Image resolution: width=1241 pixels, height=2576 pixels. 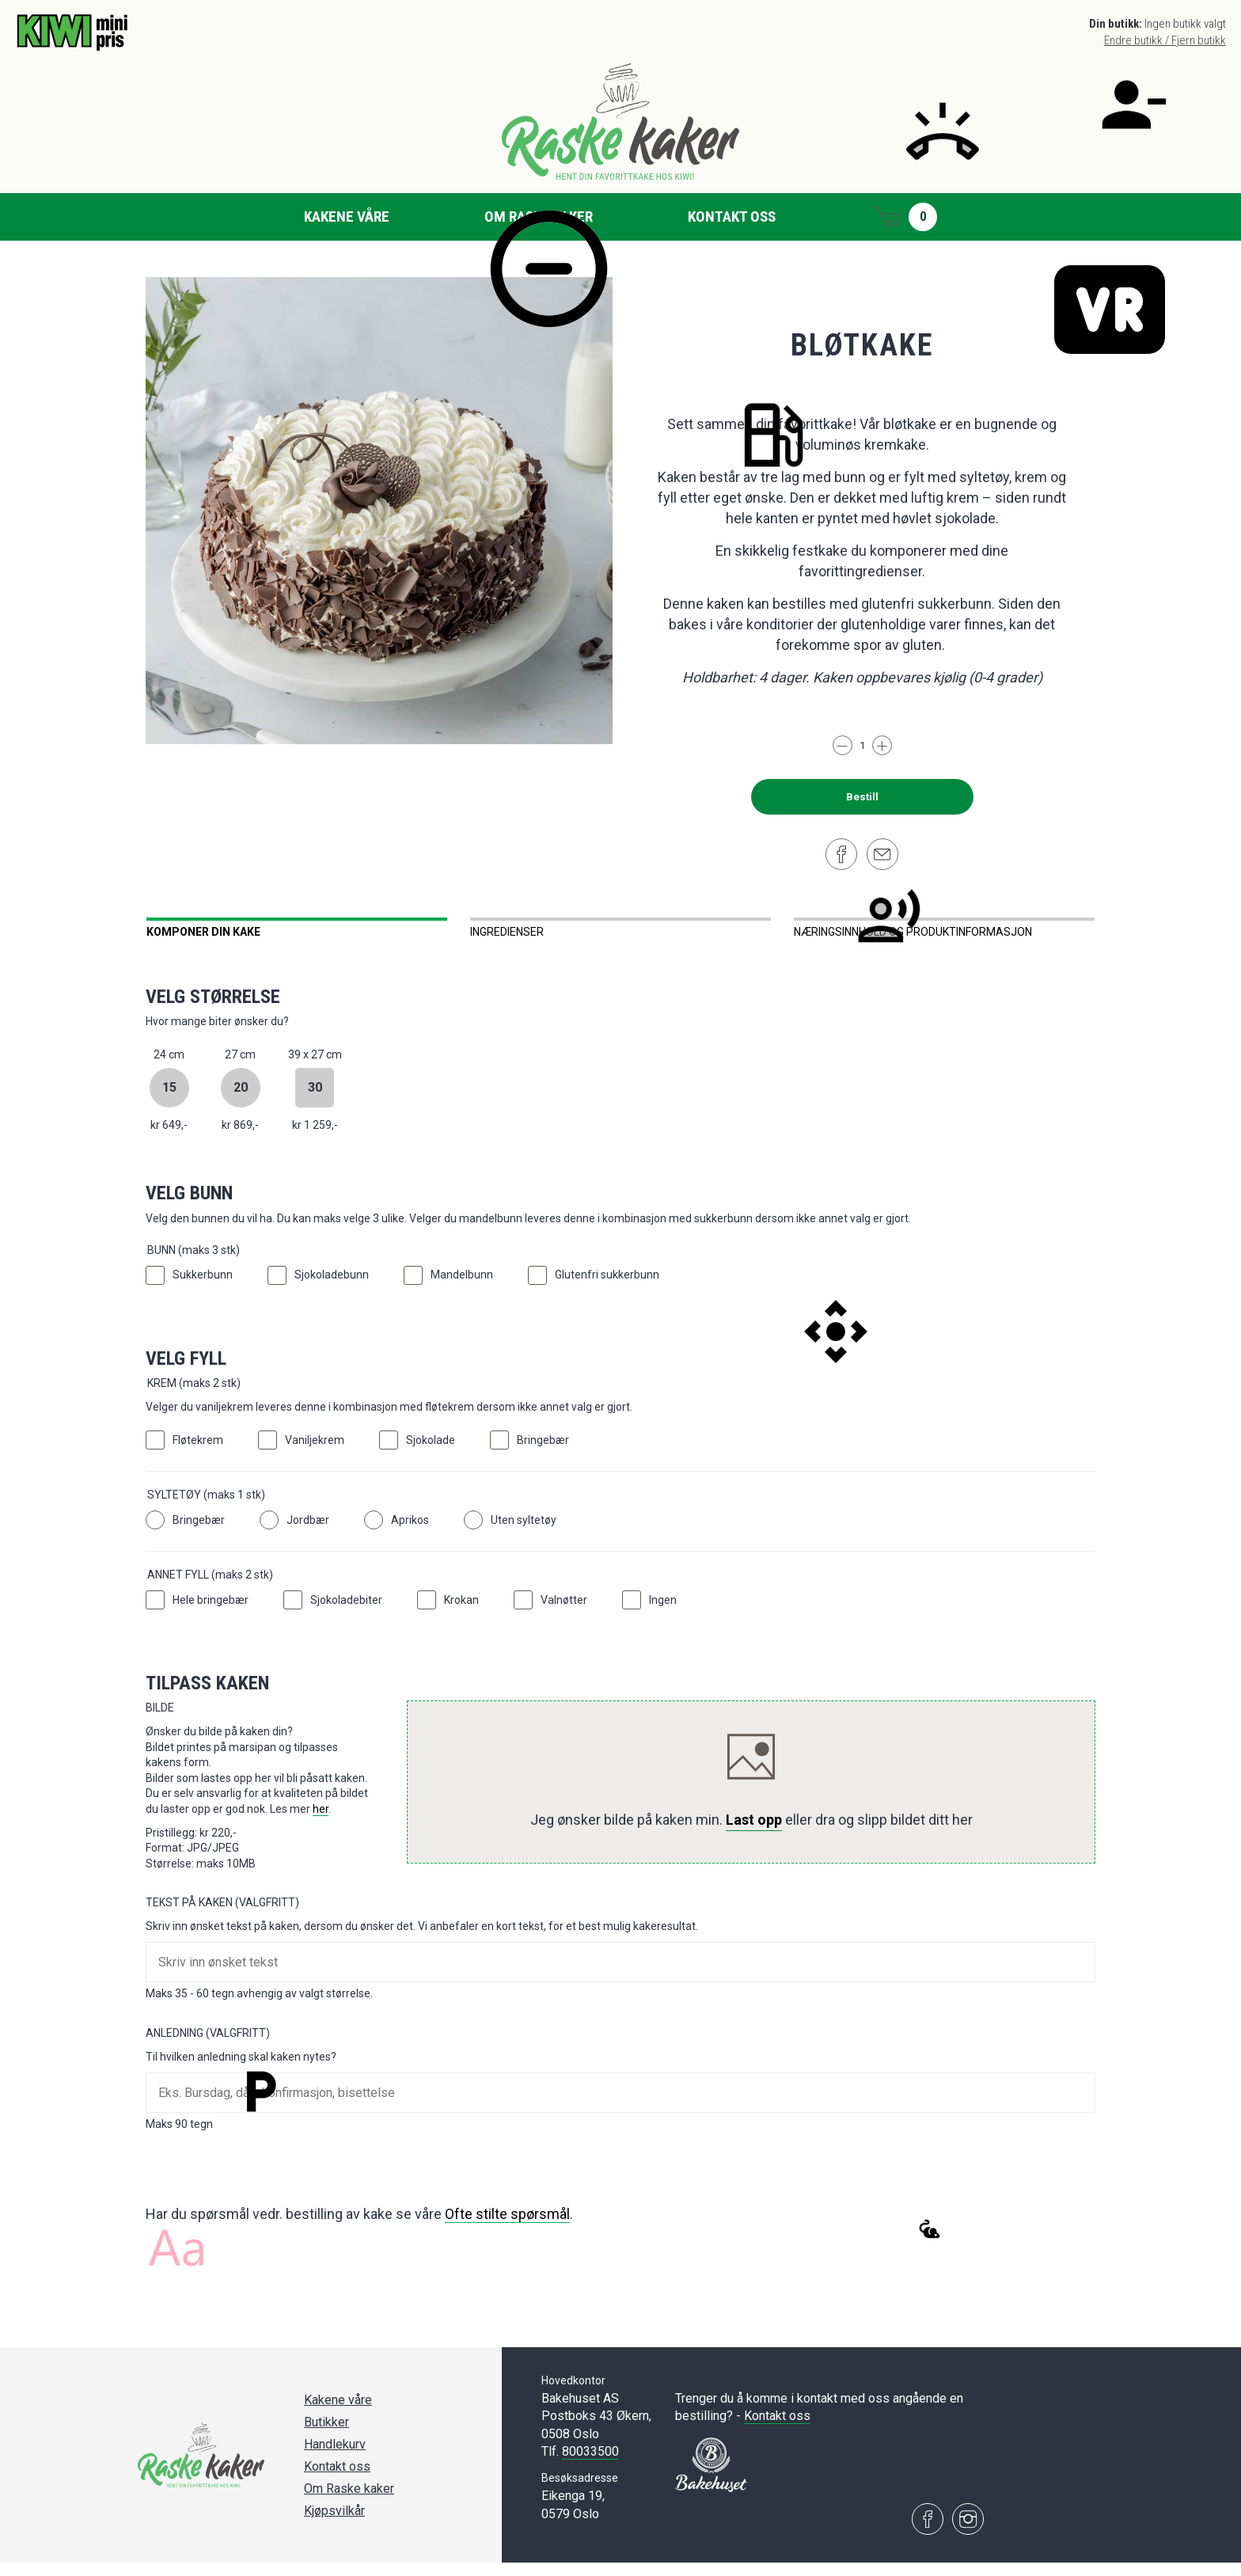 What do you see at coordinates (943, 133) in the screenshot?
I see `incoming call ringing` at bounding box center [943, 133].